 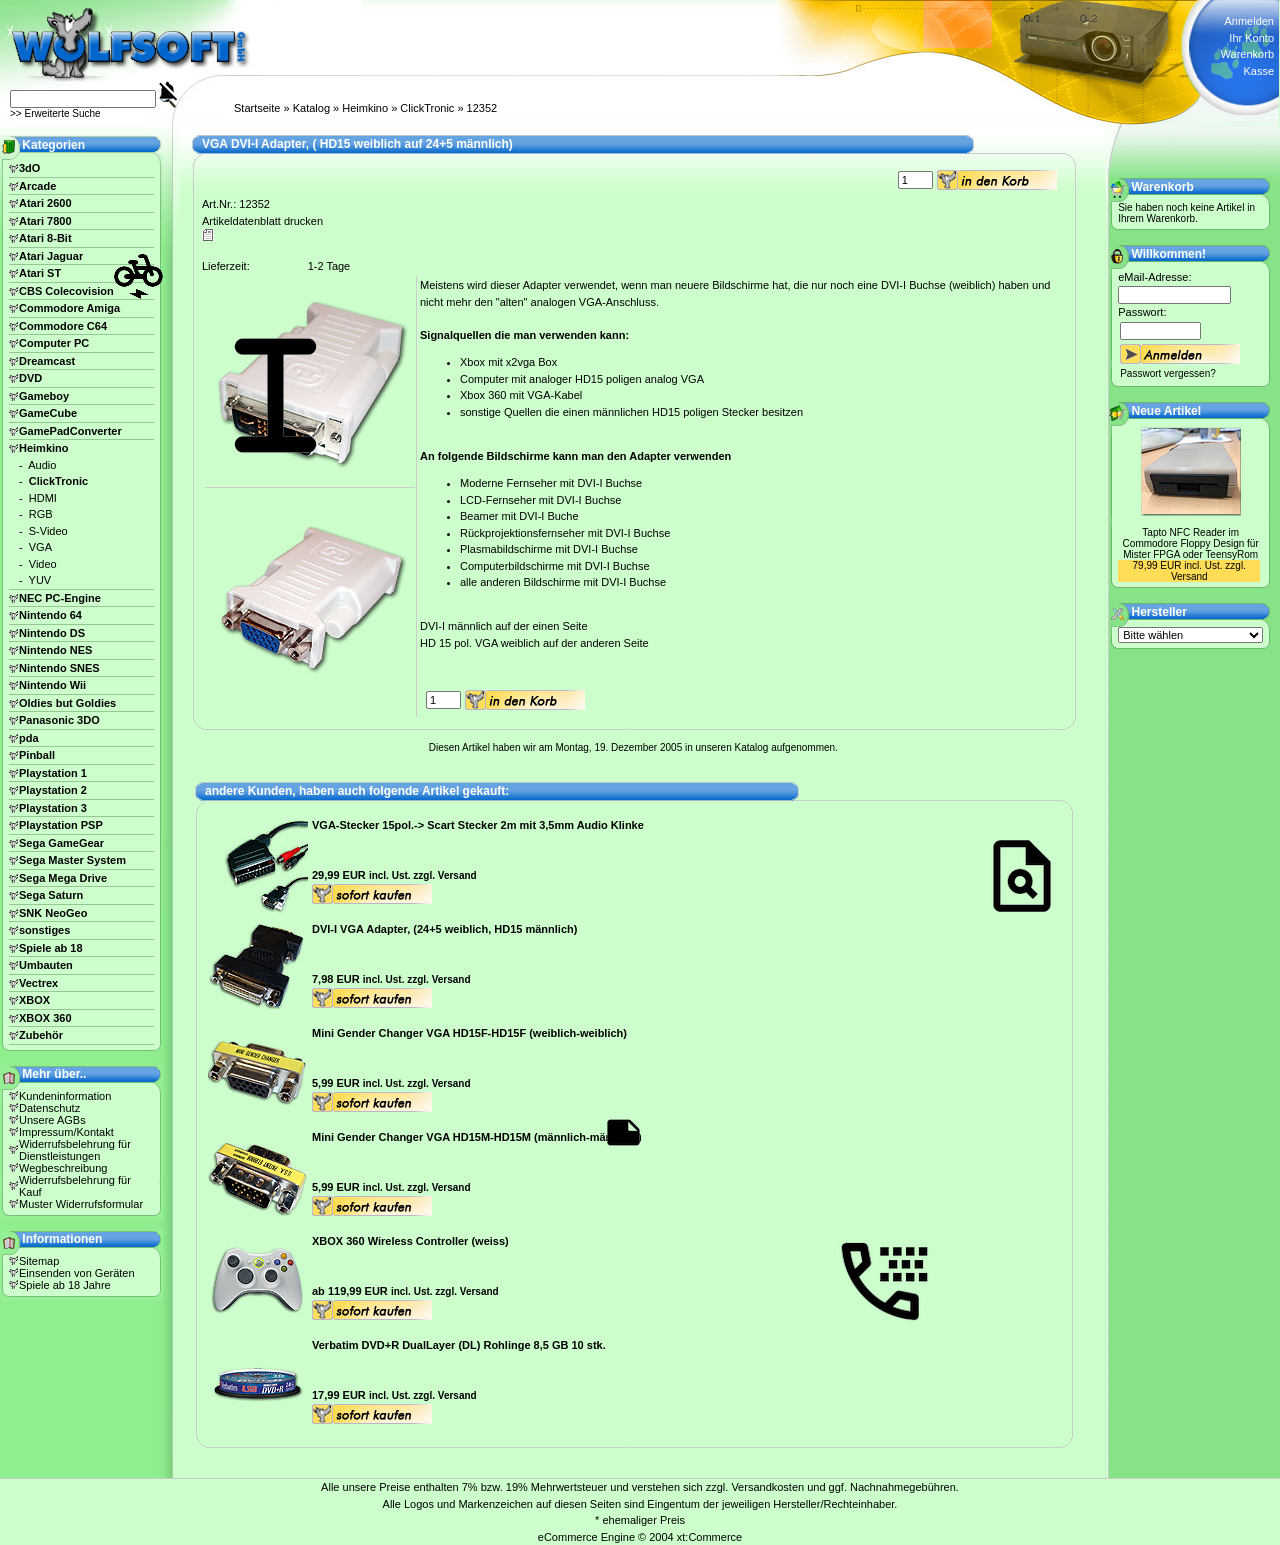 I want to click on text cursor indicating an editable text field, so click(x=275, y=395).